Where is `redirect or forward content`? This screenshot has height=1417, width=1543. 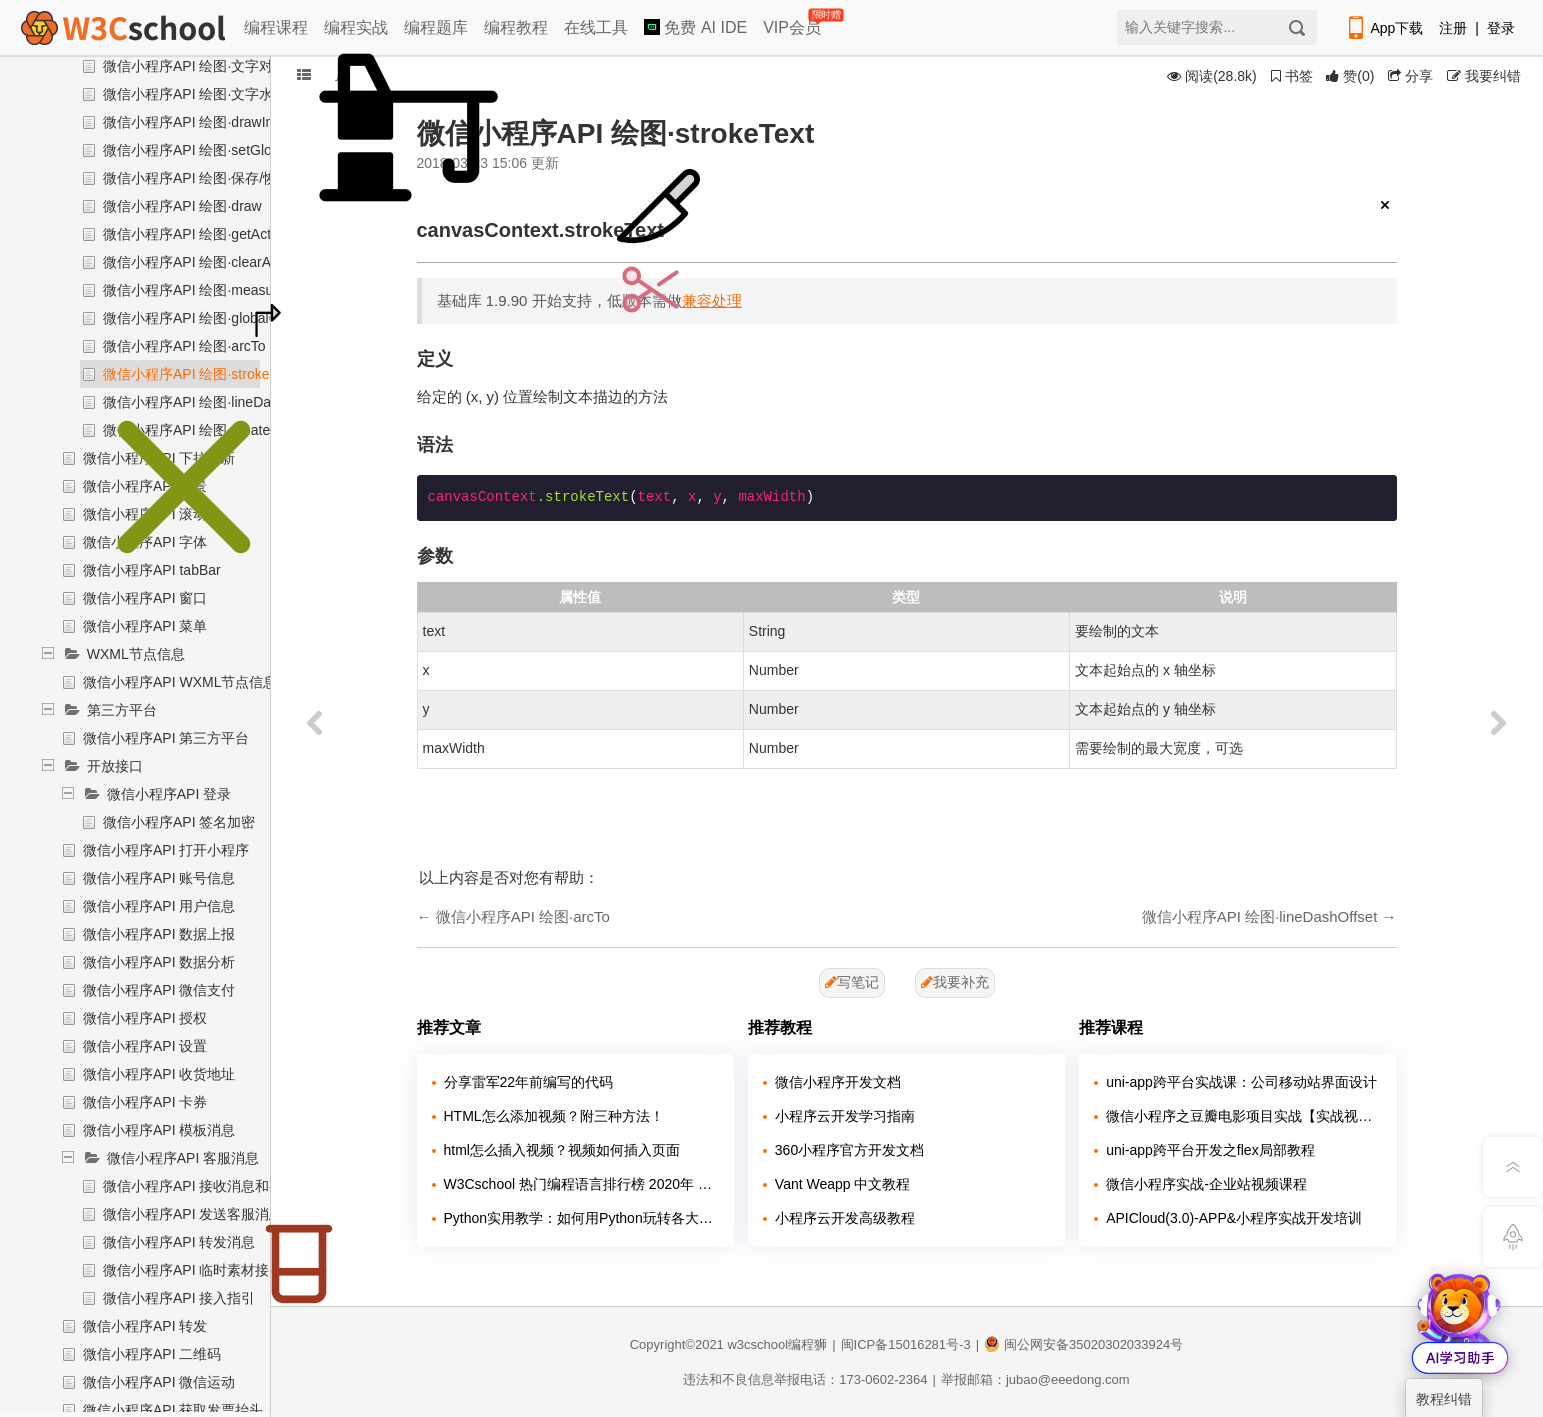 redirect or forward content is located at coordinates (265, 320).